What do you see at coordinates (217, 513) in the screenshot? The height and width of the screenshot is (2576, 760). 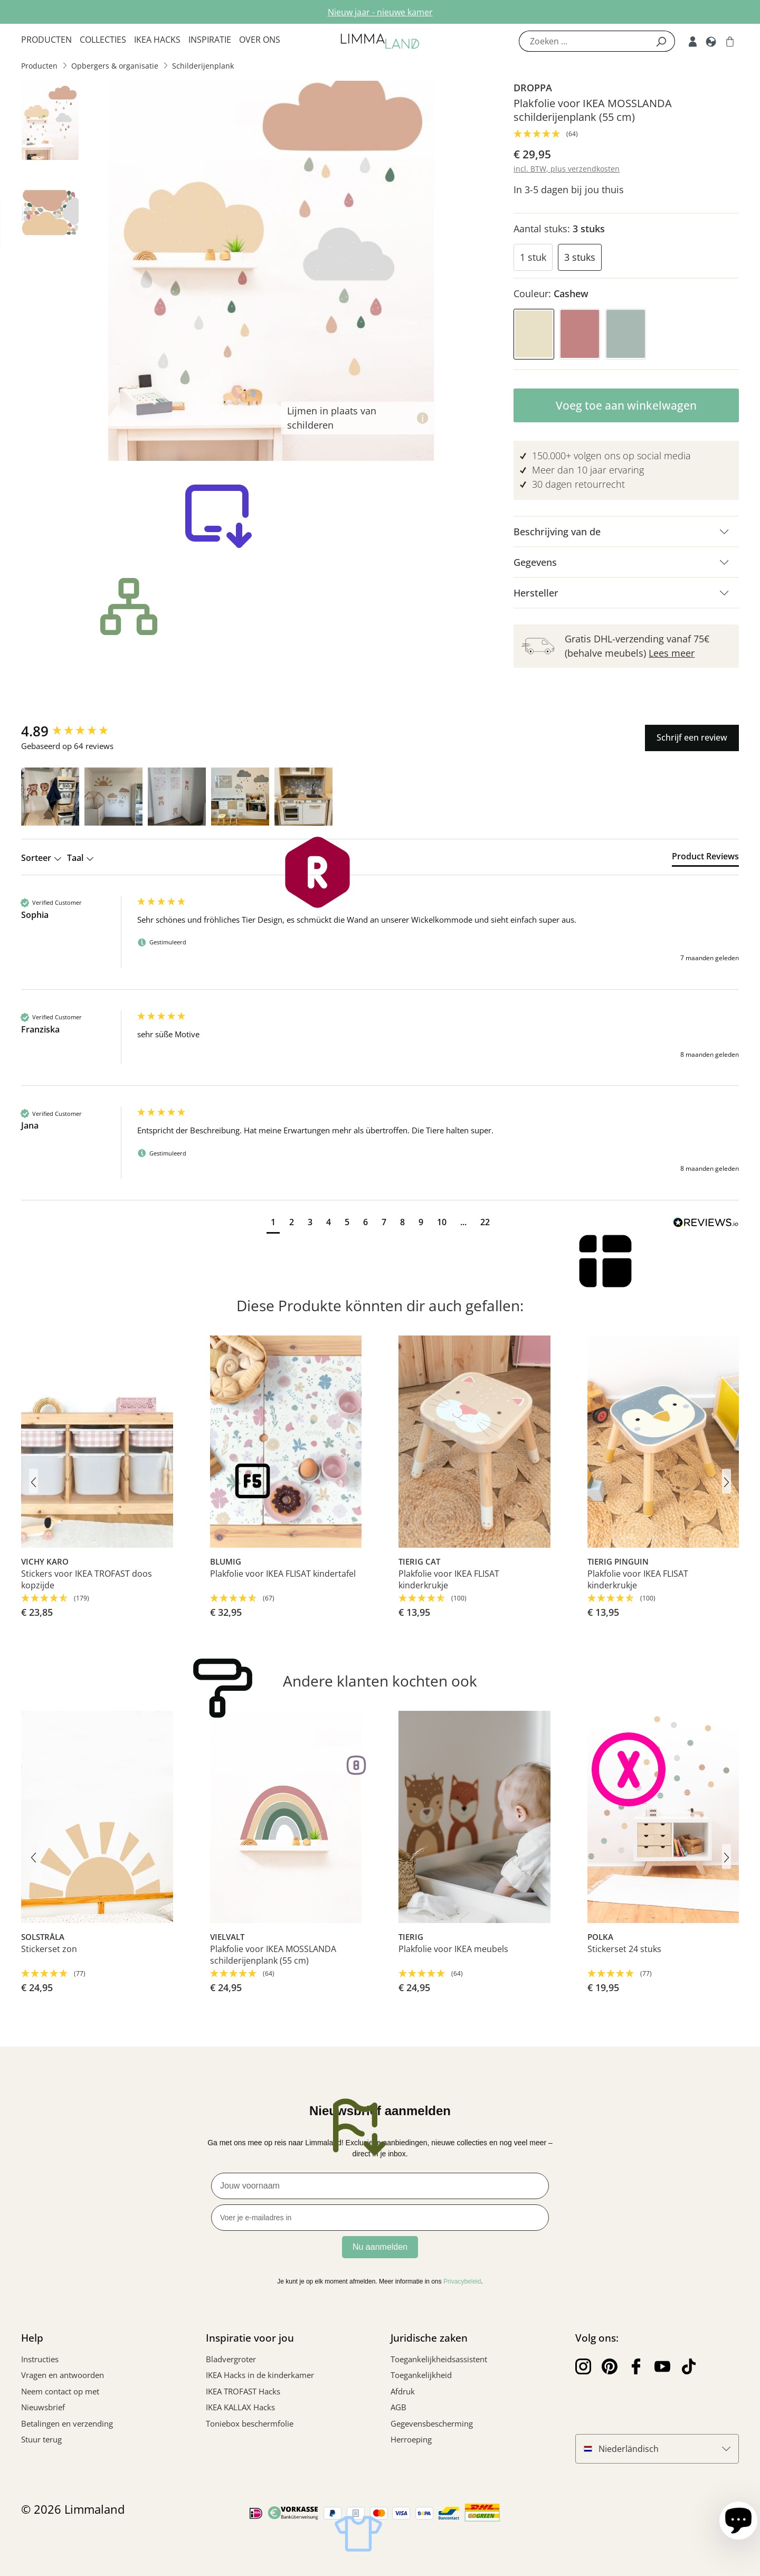 I see `download content to tablet device` at bounding box center [217, 513].